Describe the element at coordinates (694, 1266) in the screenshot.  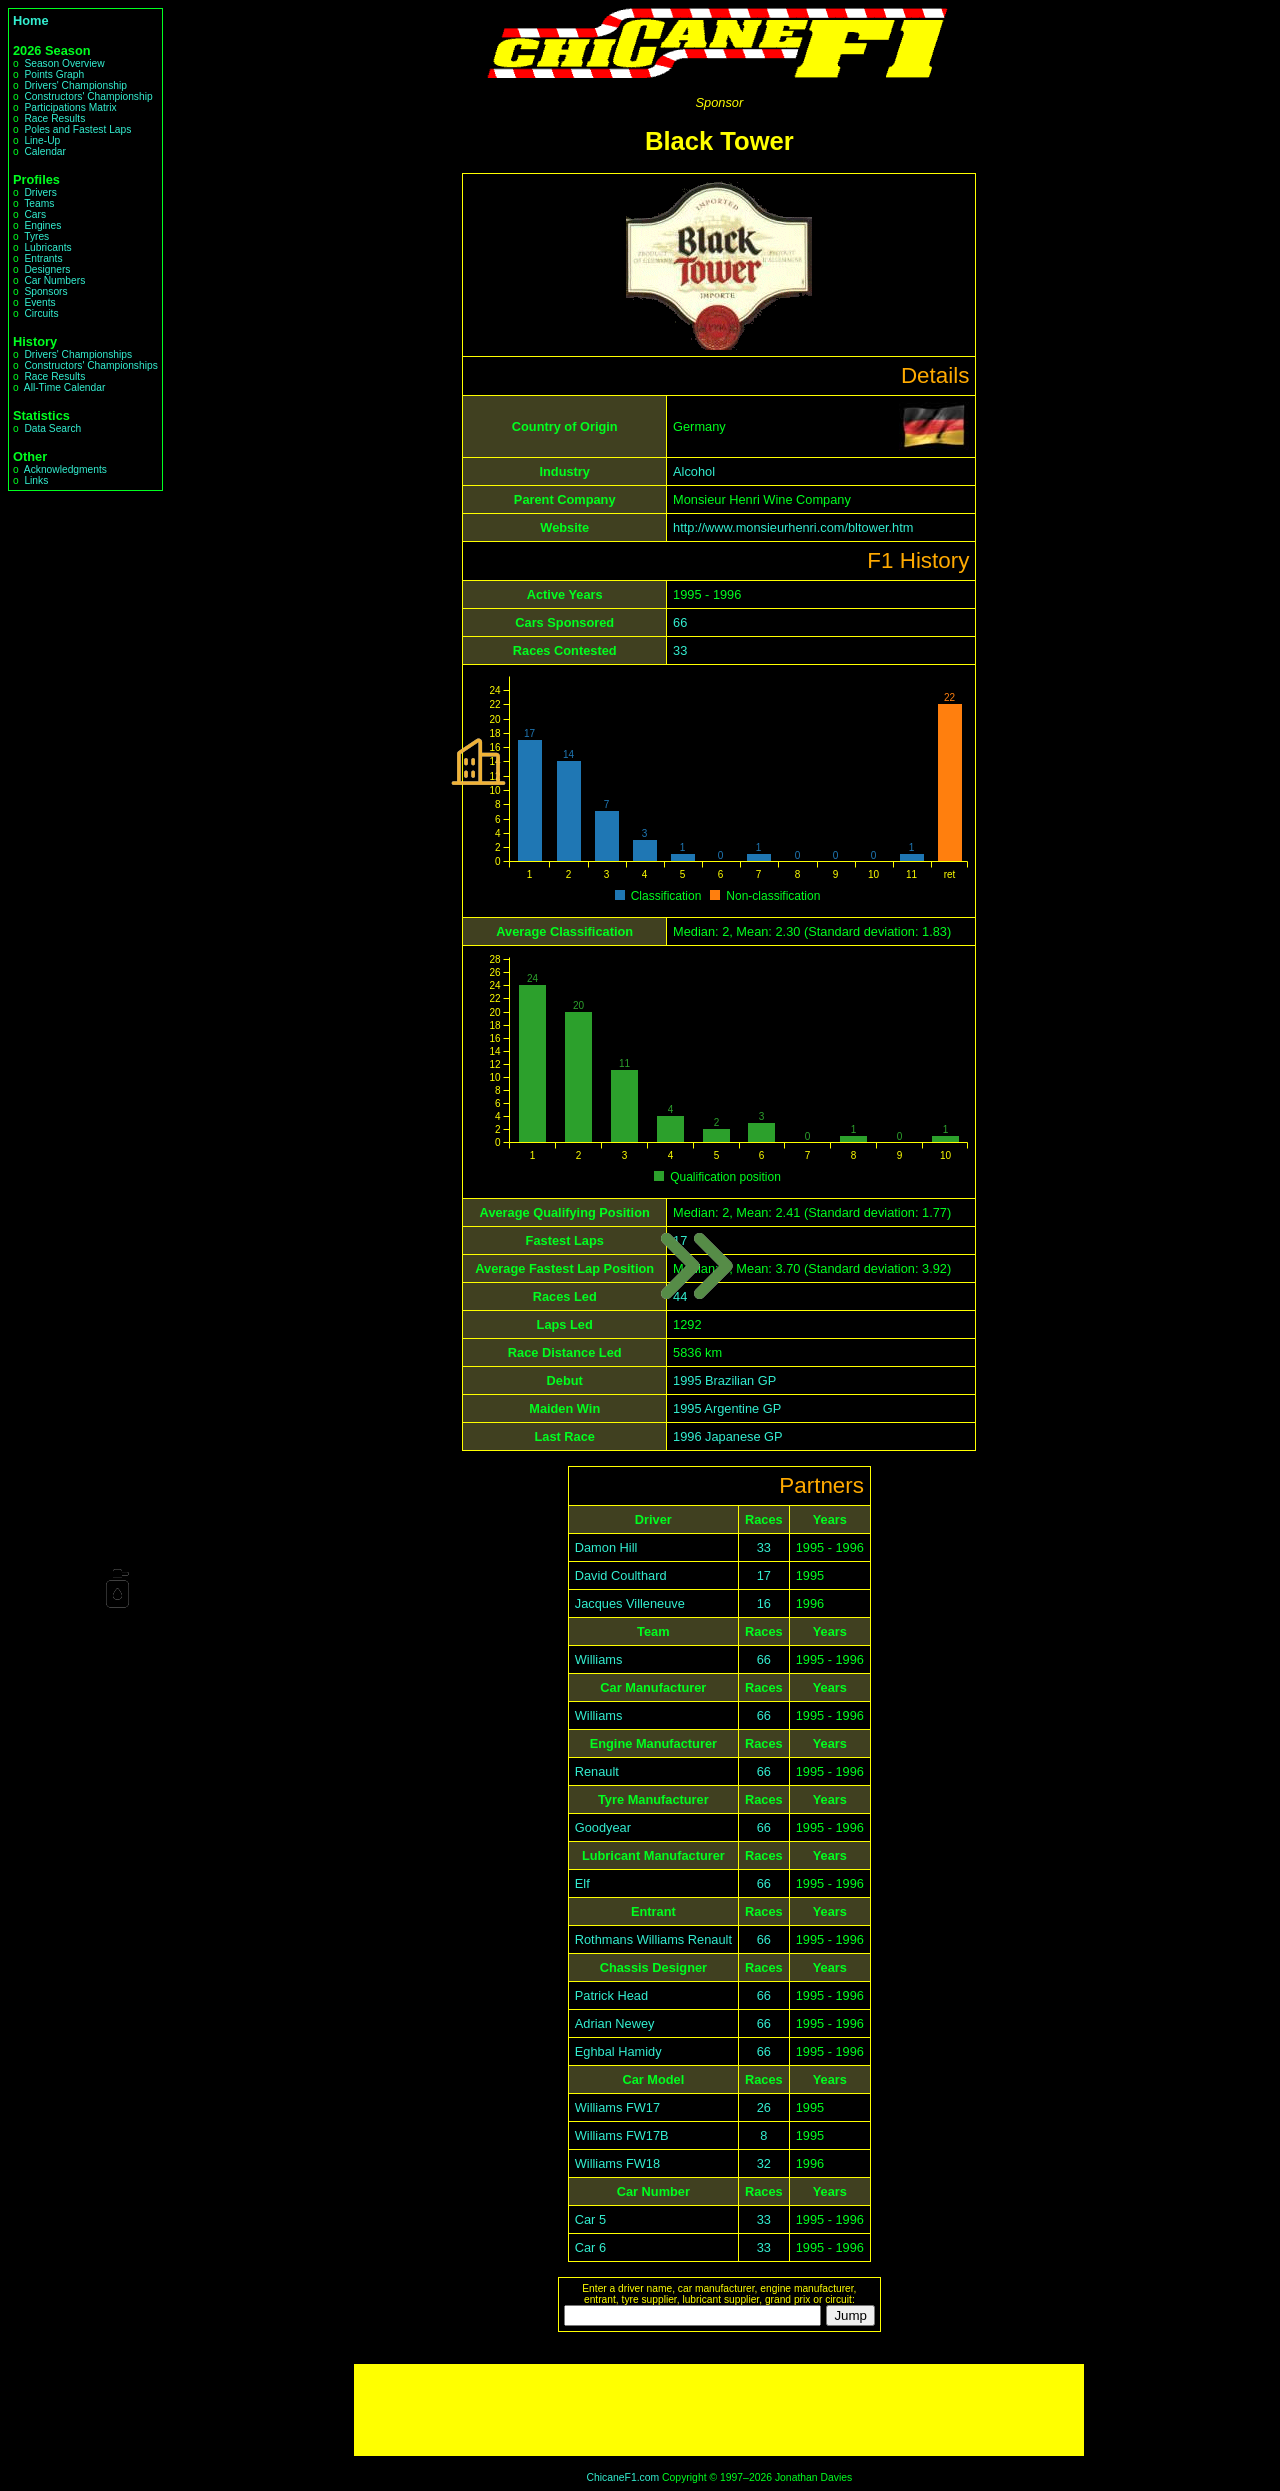
I see `skip forward or advance to the next item` at that location.